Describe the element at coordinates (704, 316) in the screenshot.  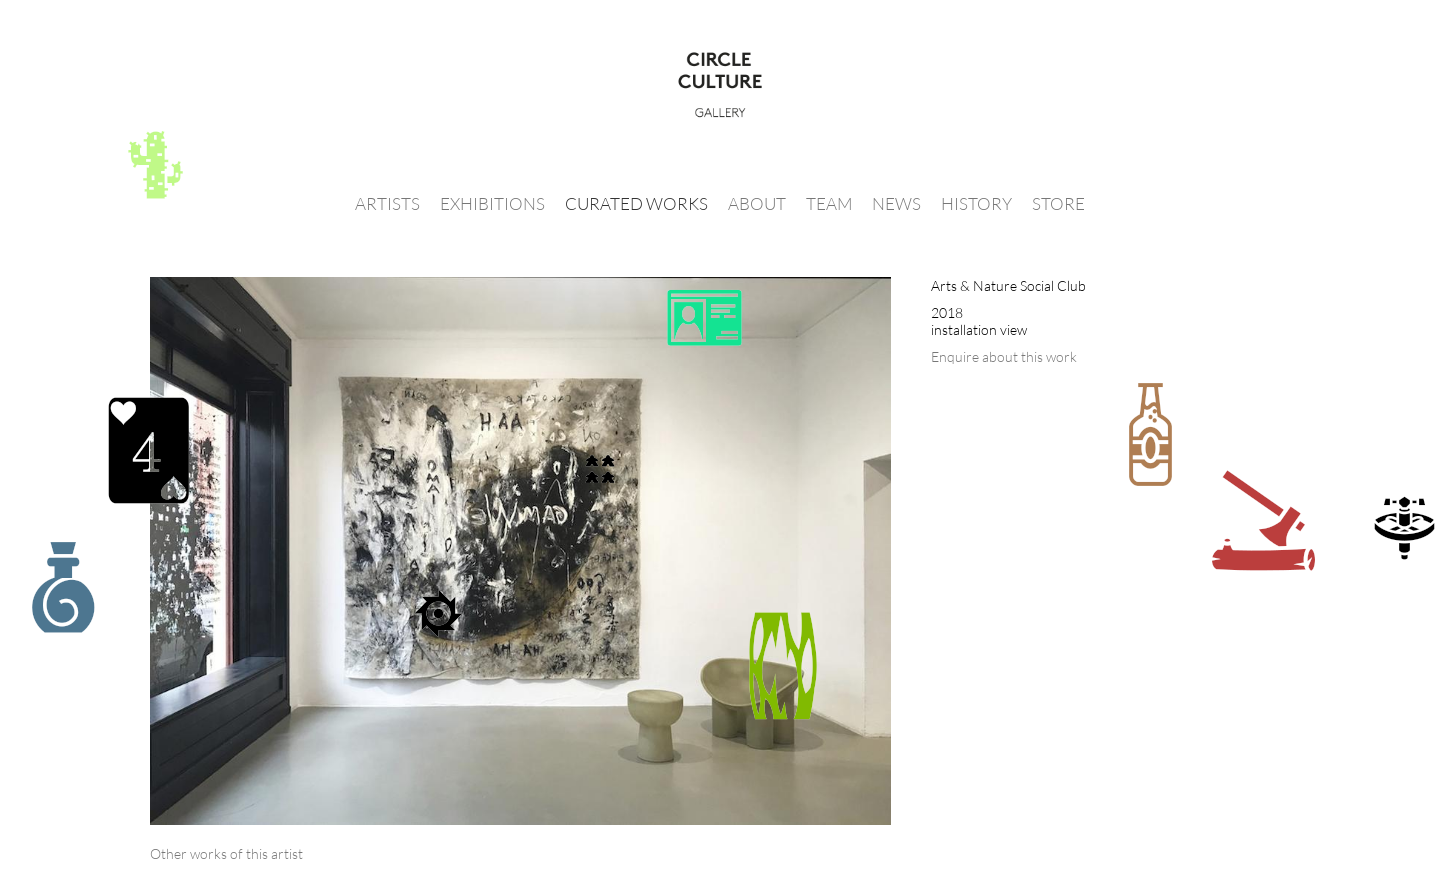
I see `view your profile or identification details` at that location.